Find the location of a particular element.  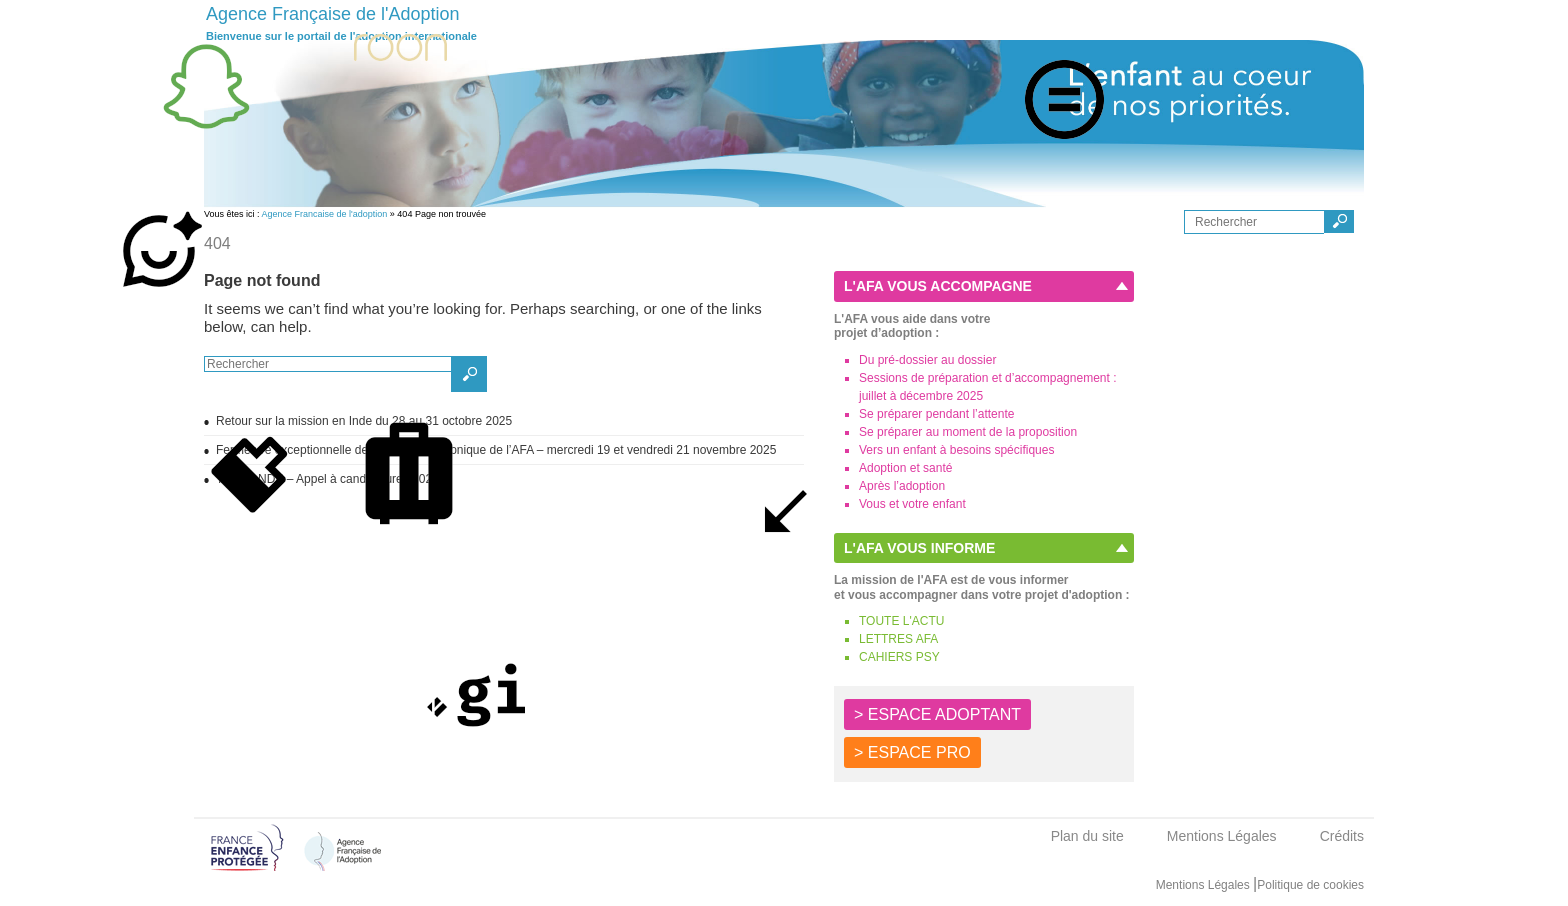

open the roon music player app is located at coordinates (400, 47).